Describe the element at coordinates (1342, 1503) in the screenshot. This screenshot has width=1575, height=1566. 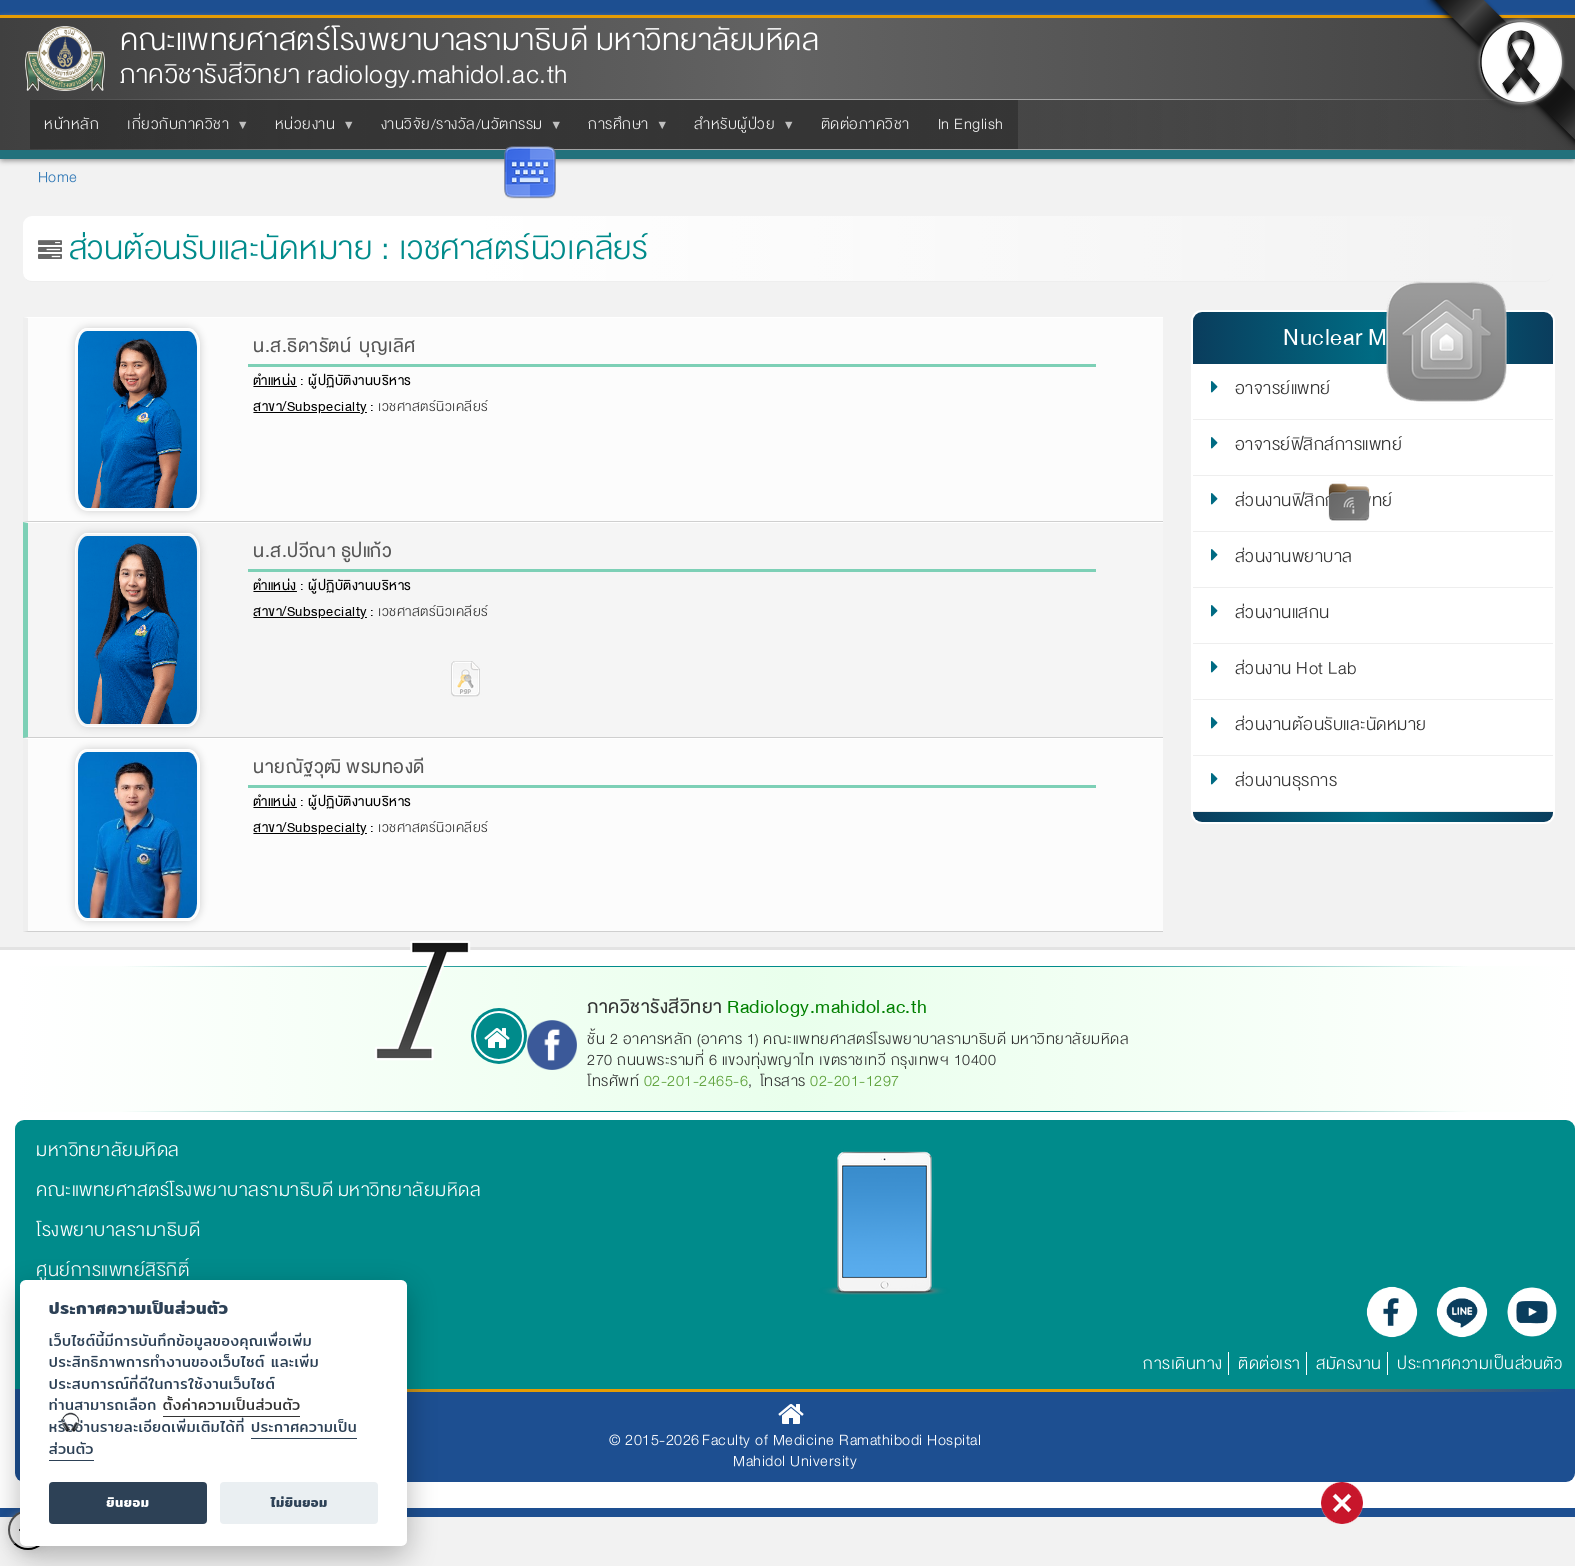
I see `cancel or close a dialog` at that location.